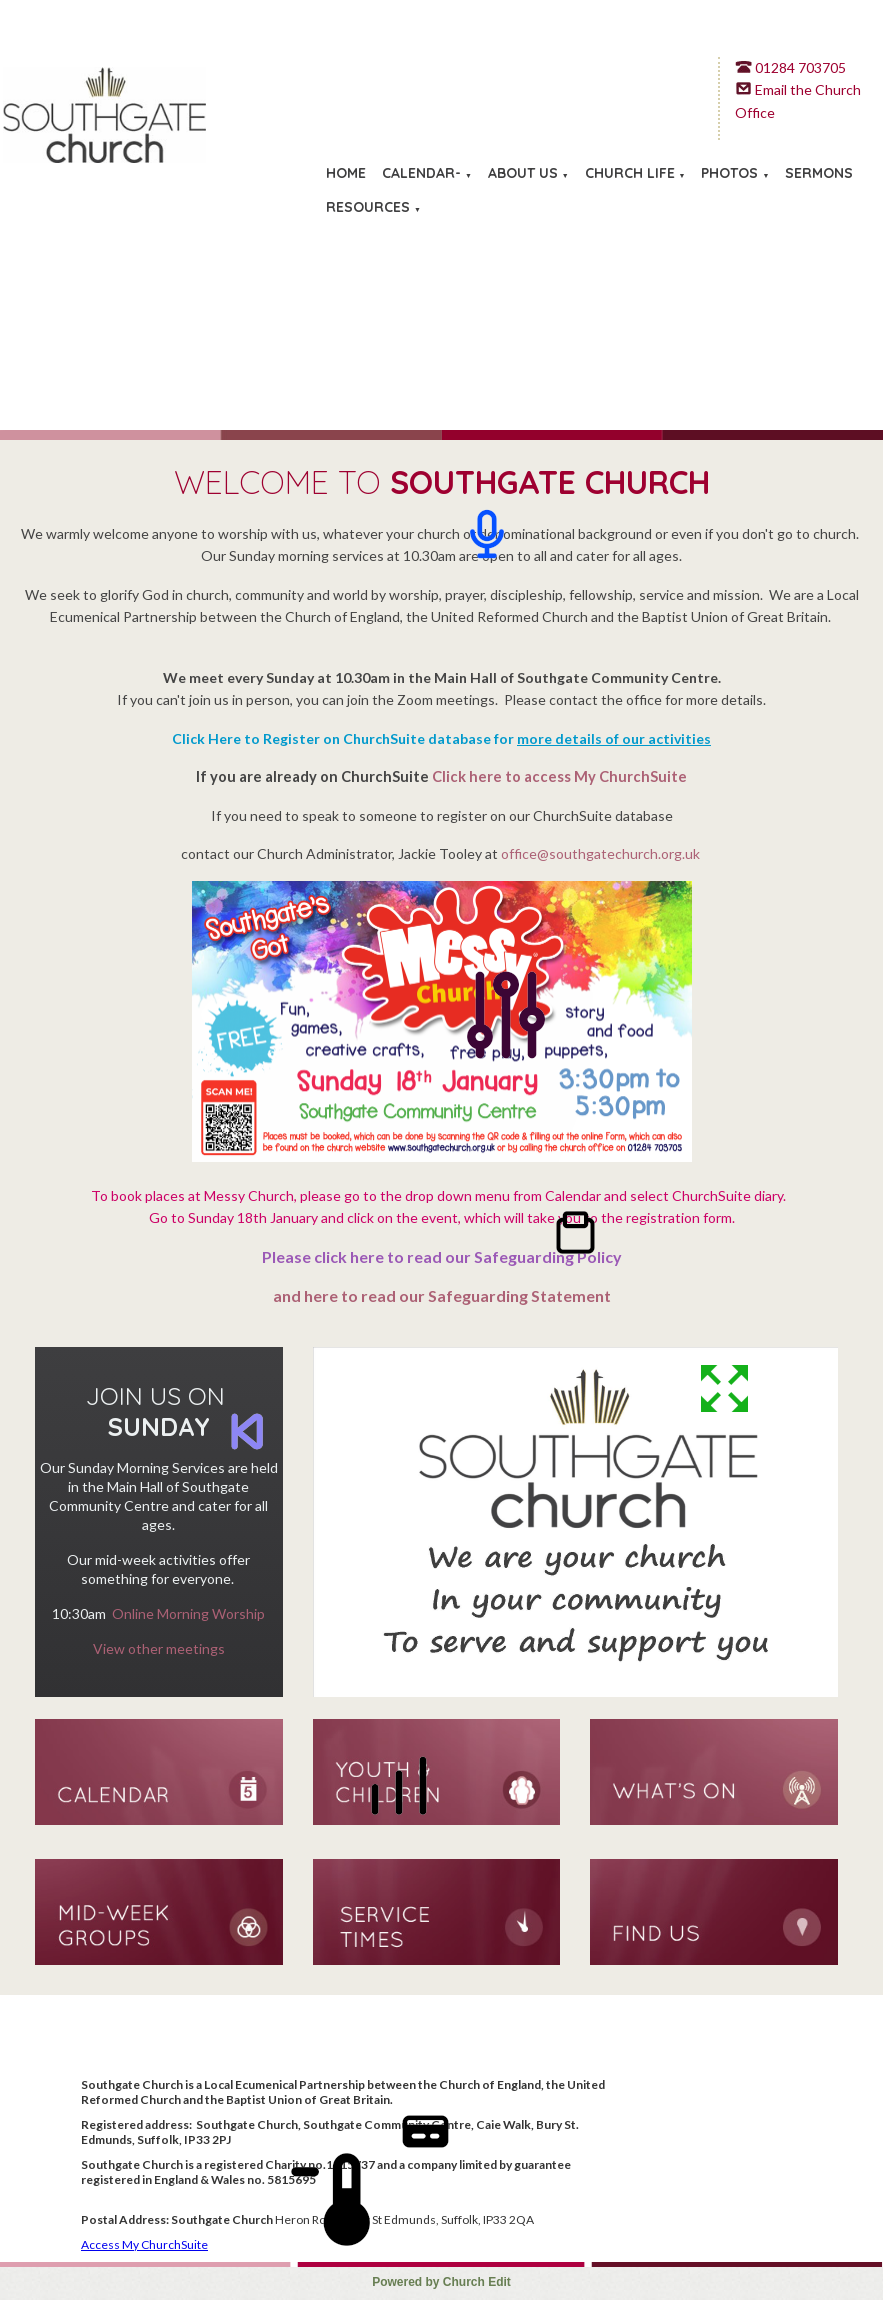 The width and height of the screenshot is (883, 2300). I want to click on enter fullscreen mode, so click(724, 1388).